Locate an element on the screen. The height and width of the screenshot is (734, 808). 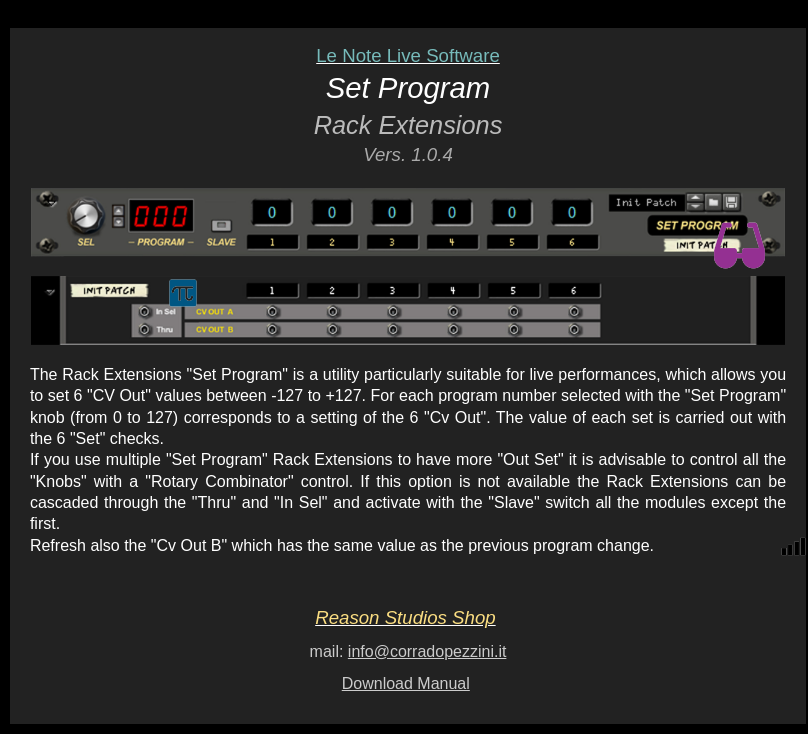
indicates cellular network signal strength is located at coordinates (793, 546).